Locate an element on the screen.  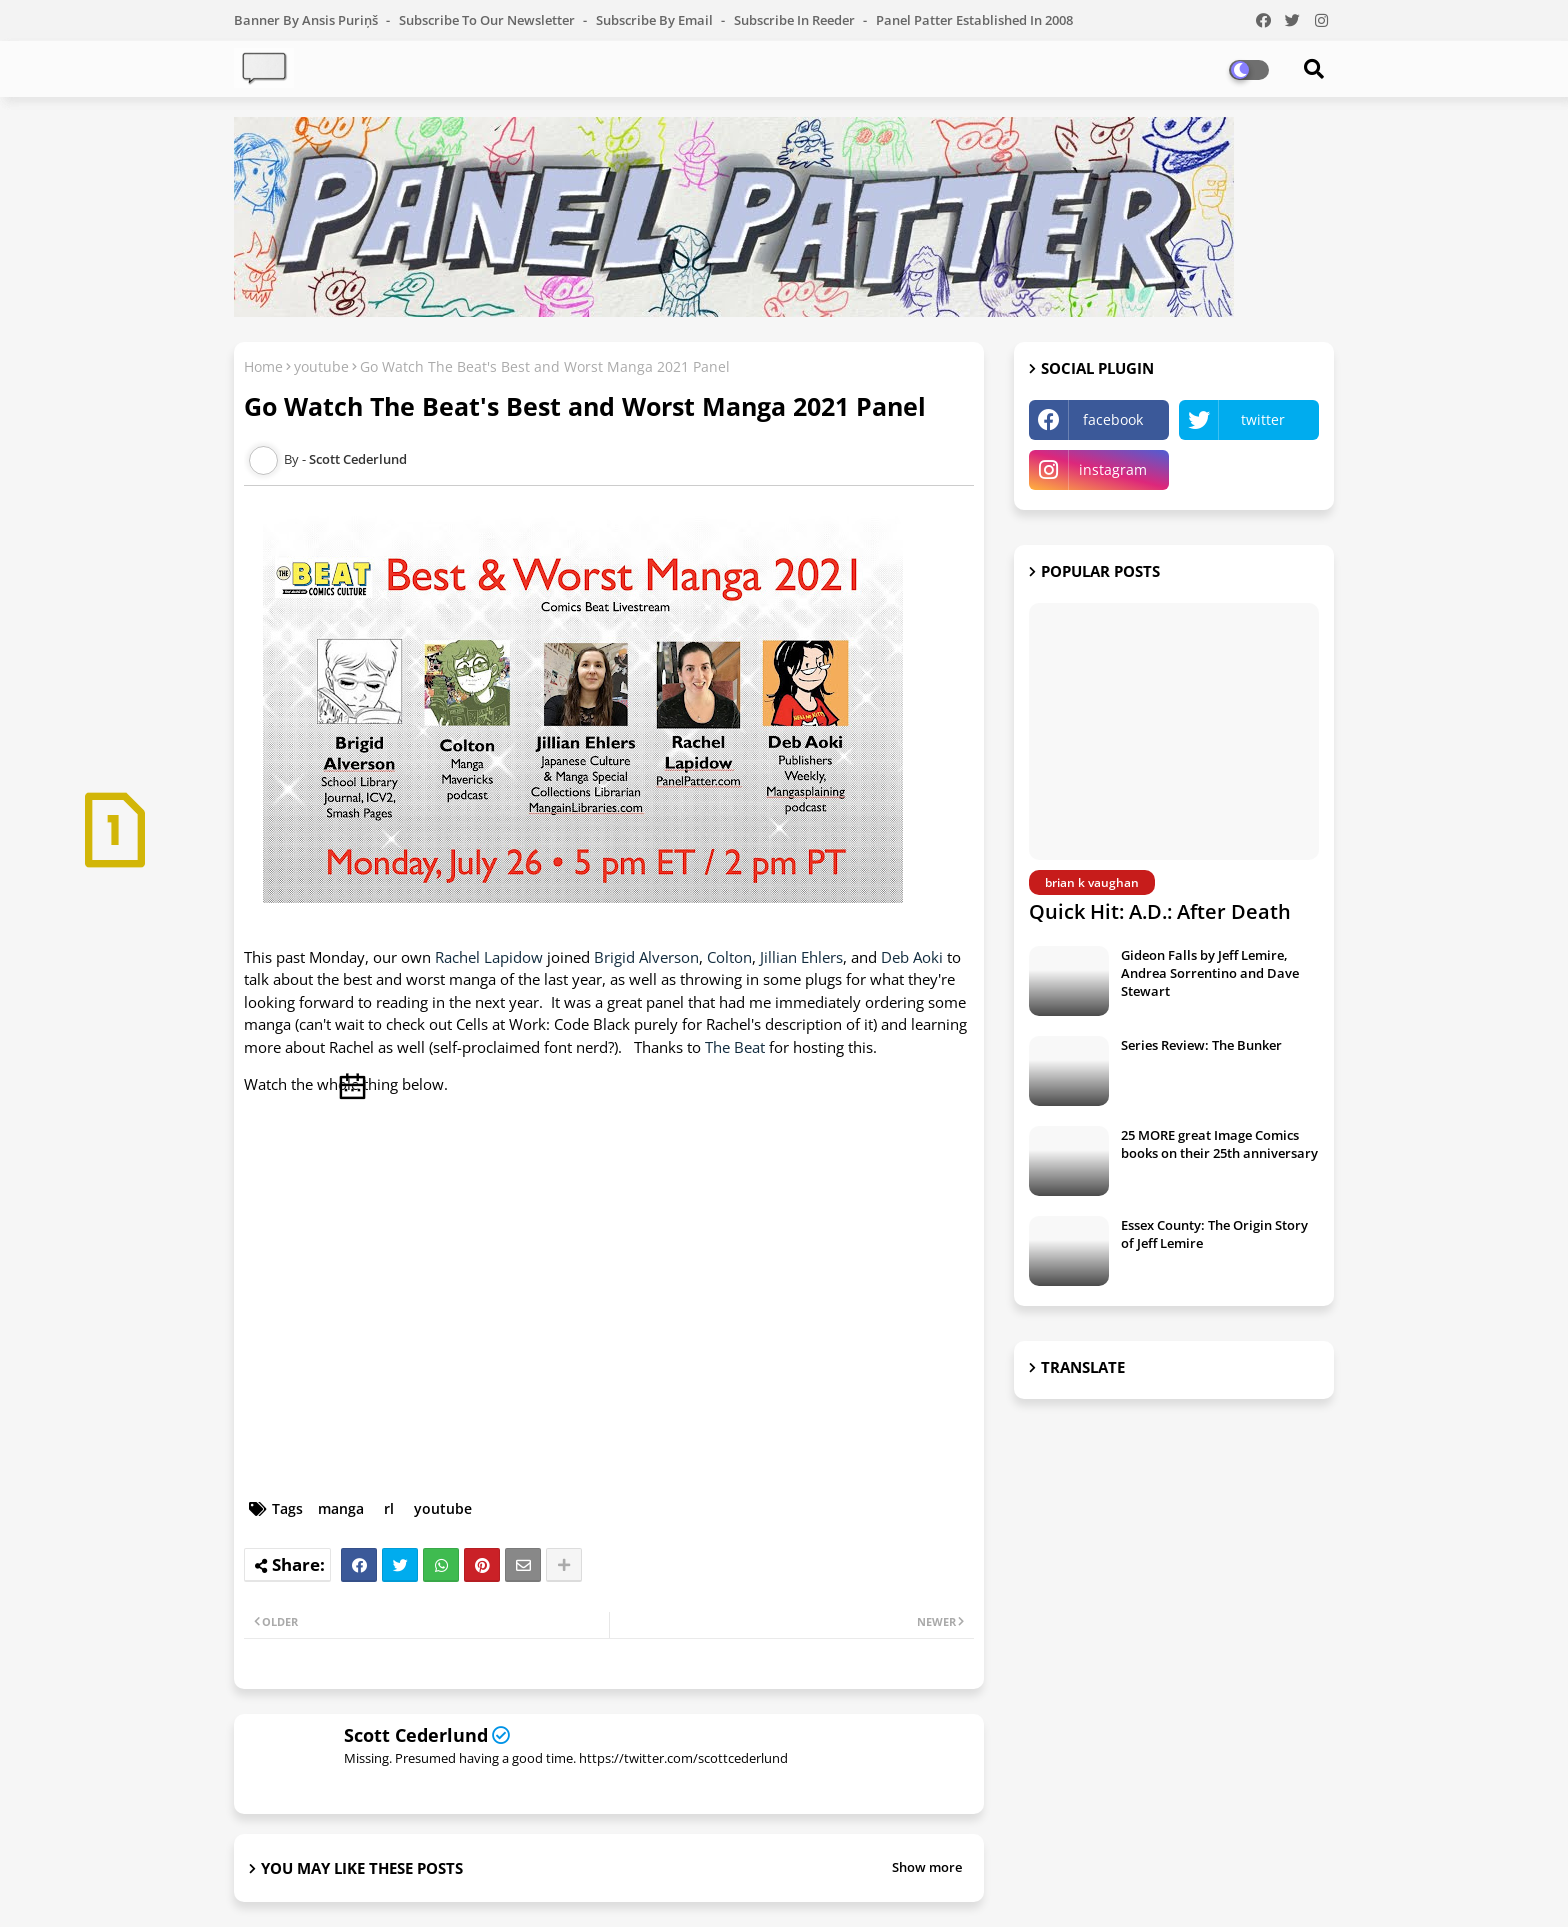
indicates primary SIM card slot (SIM 1) is located at coordinates (115, 830).